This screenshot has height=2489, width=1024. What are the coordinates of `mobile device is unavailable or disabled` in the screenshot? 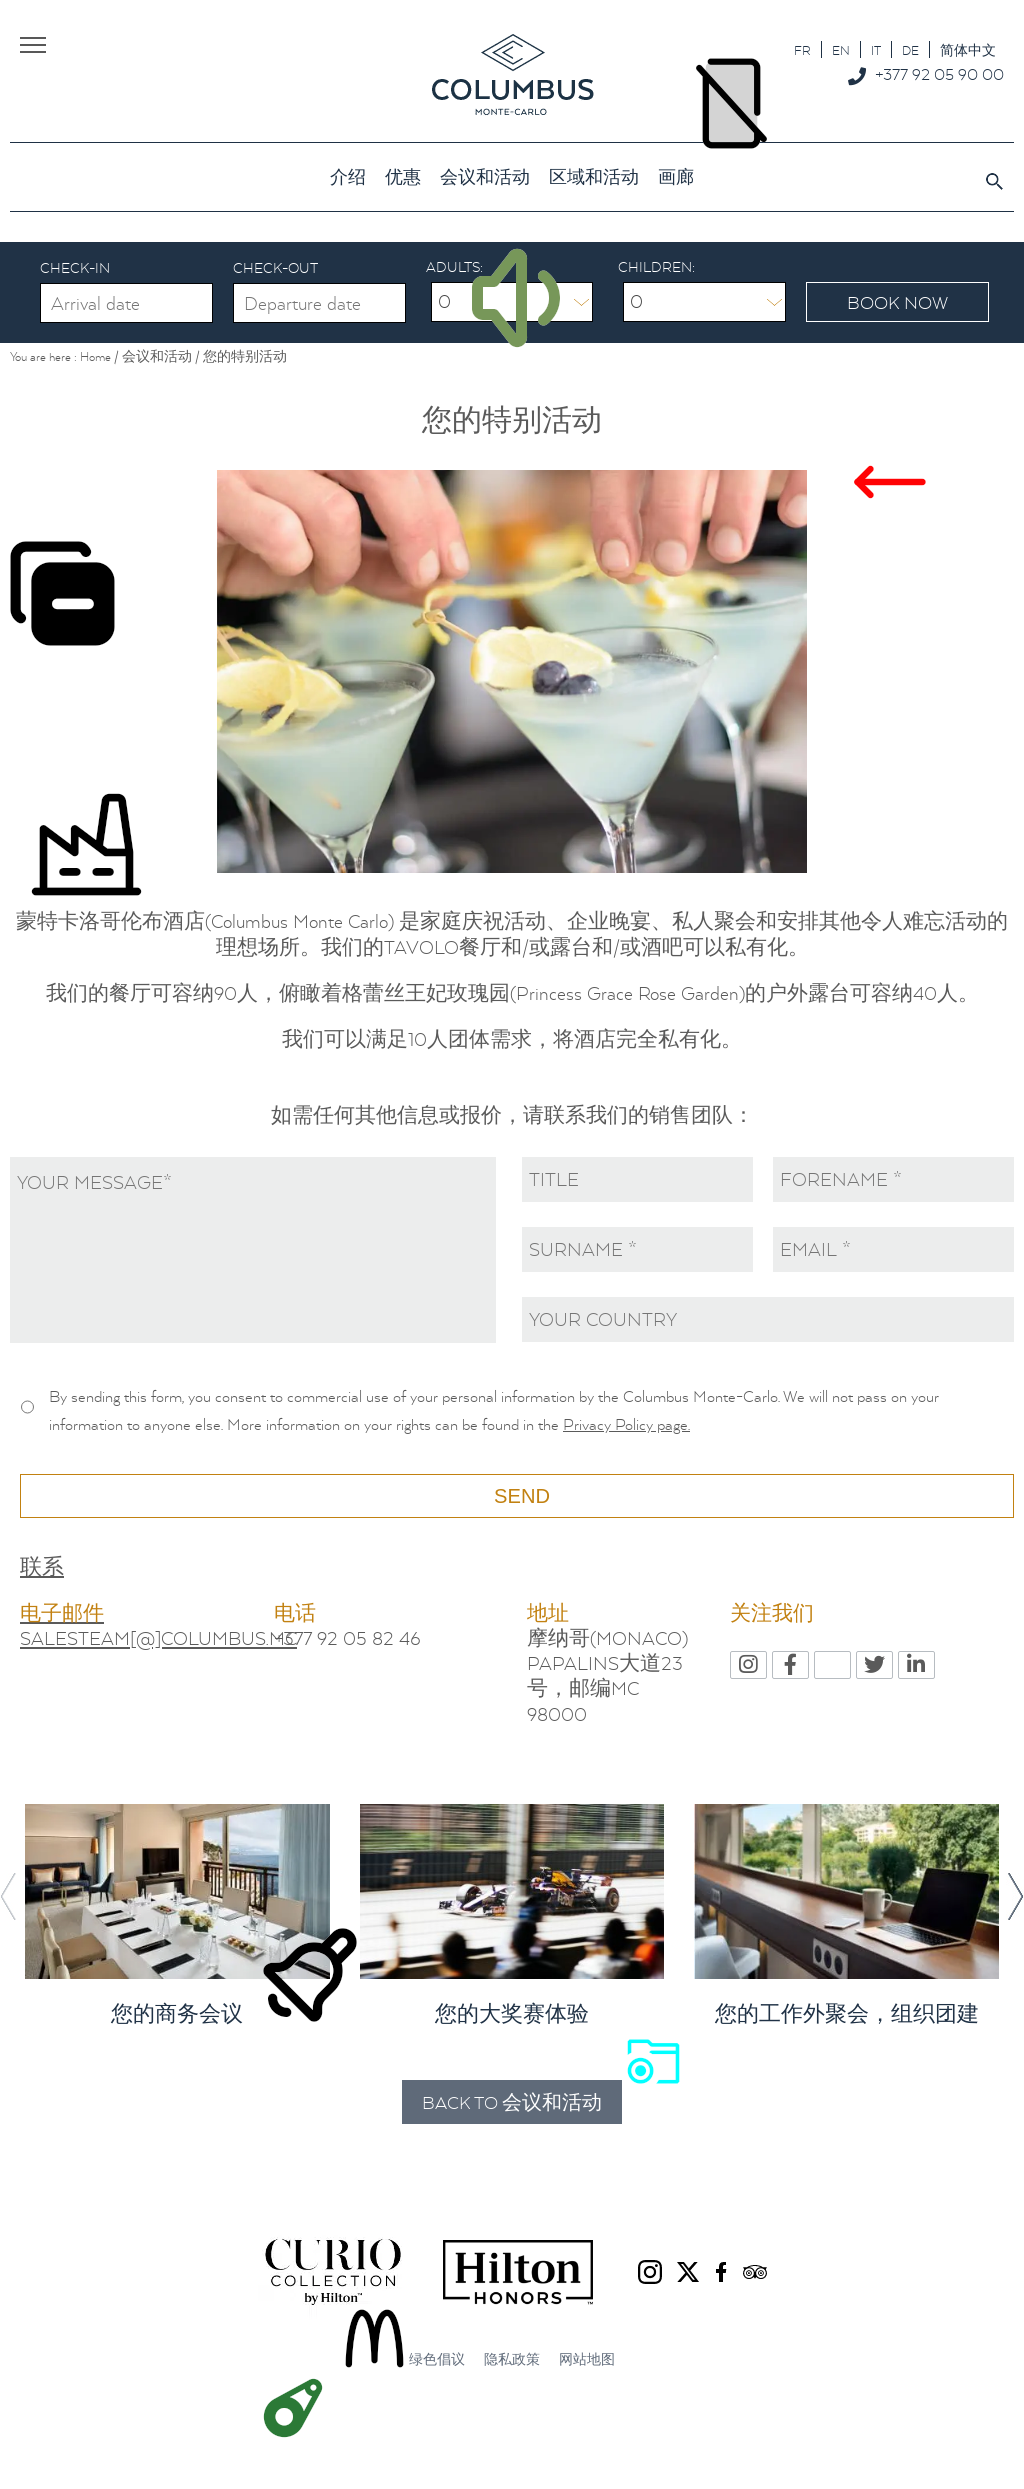 It's located at (731, 103).